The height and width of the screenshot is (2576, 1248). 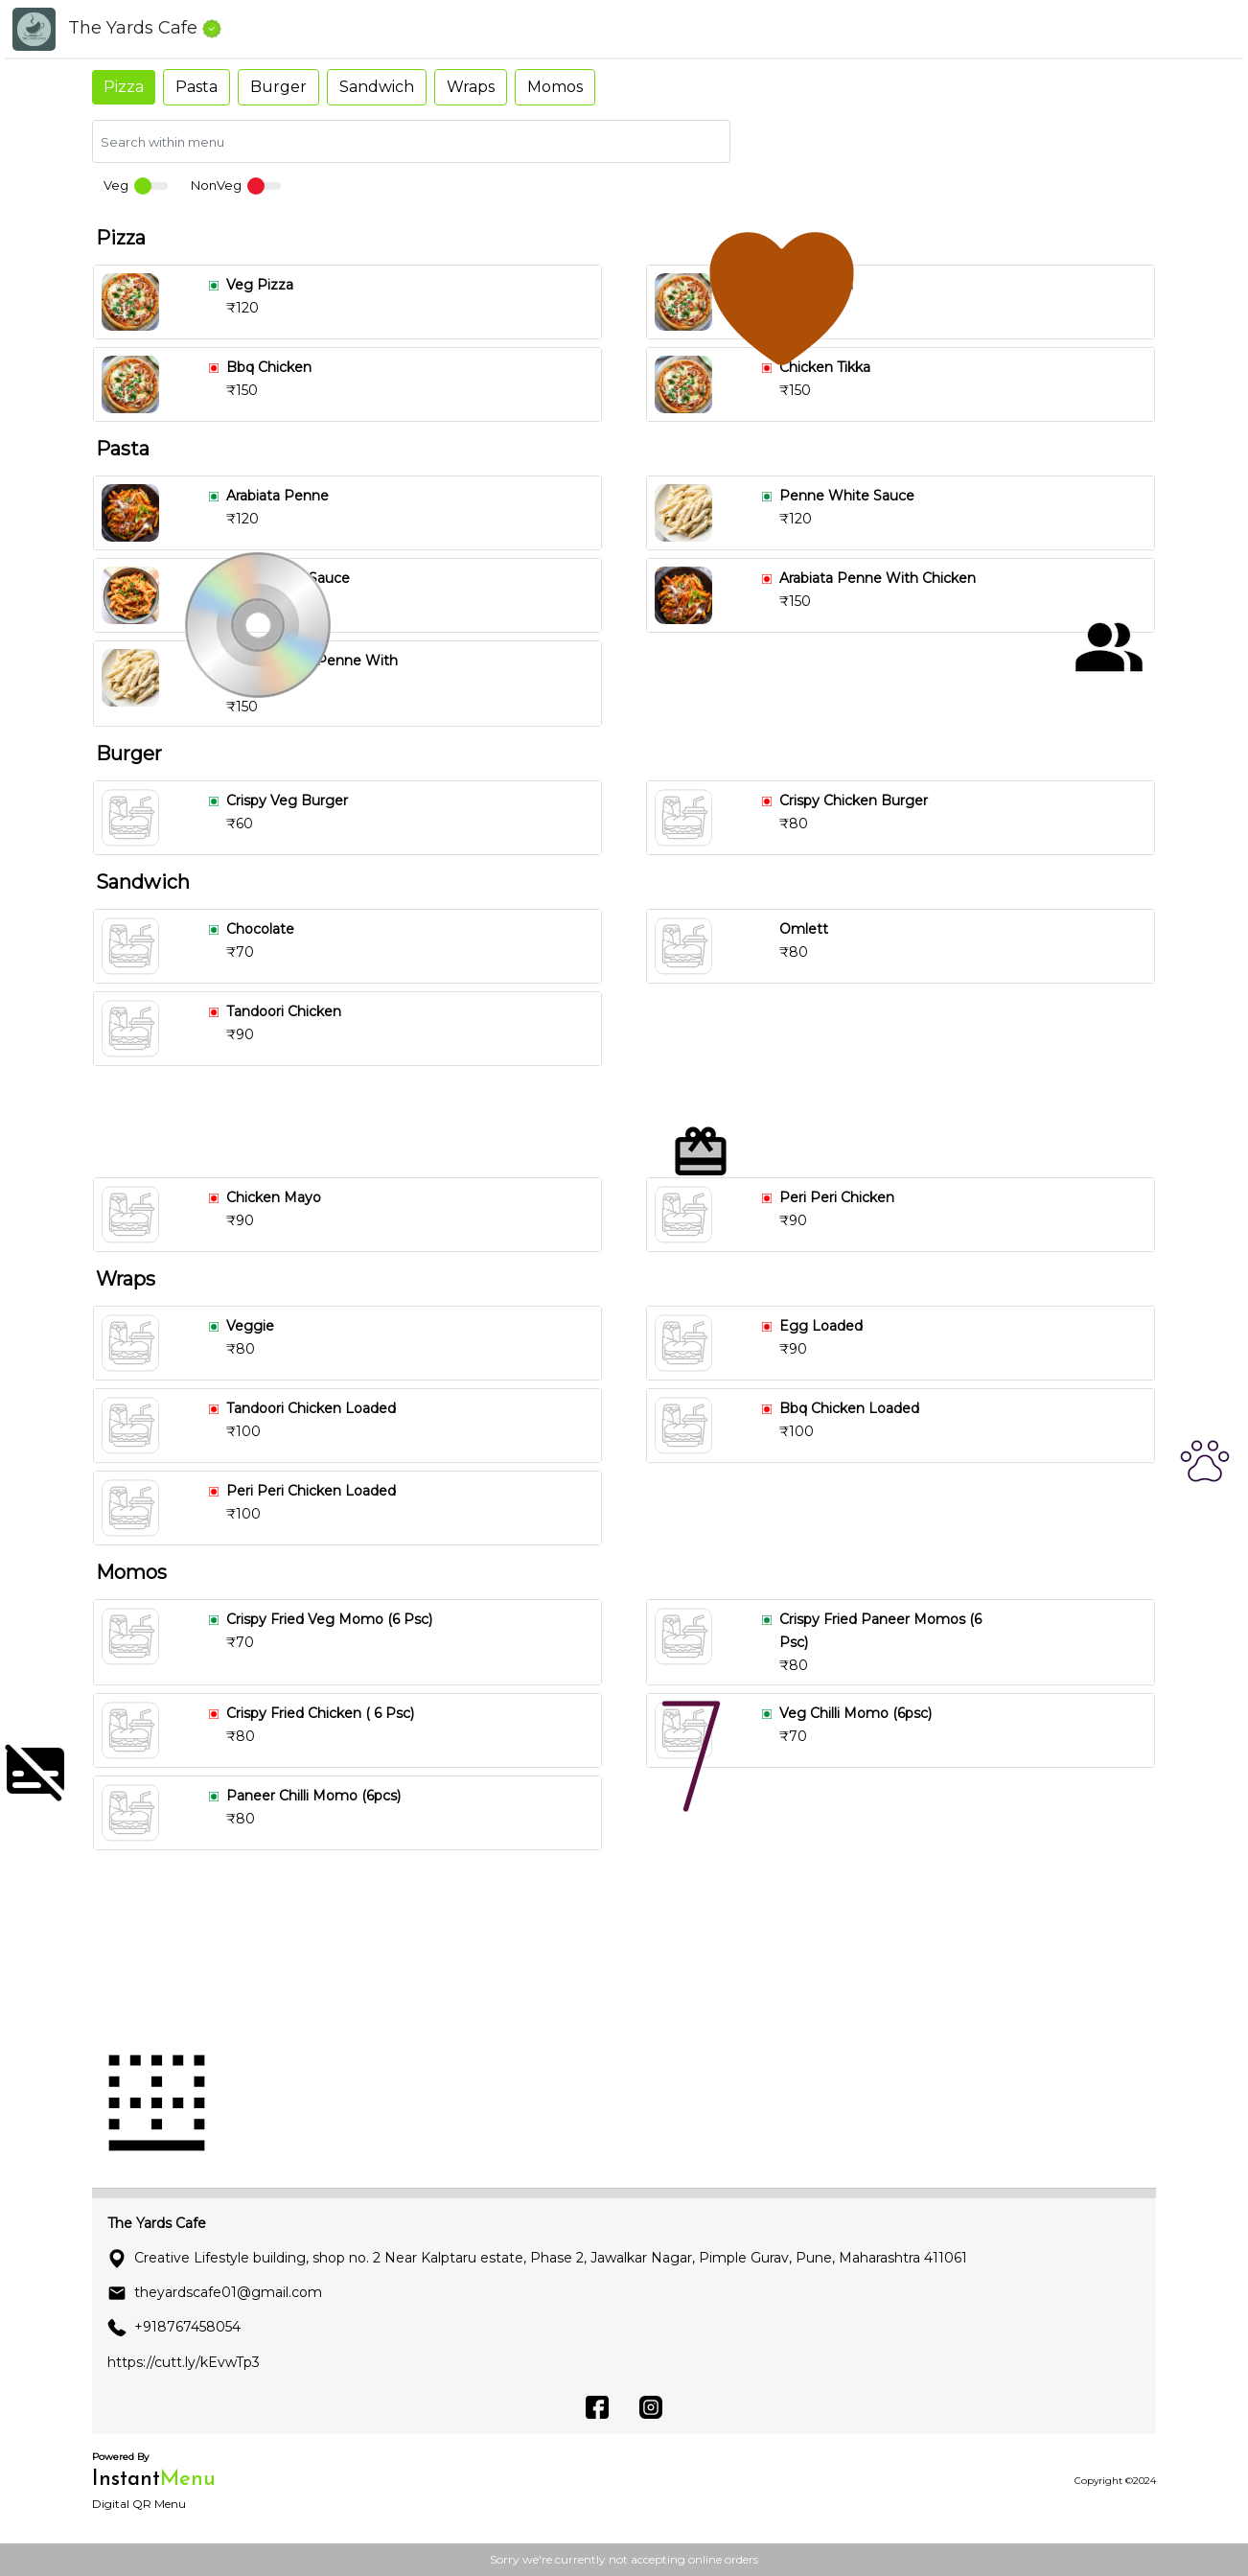 I want to click on add to favorites, so click(x=781, y=298).